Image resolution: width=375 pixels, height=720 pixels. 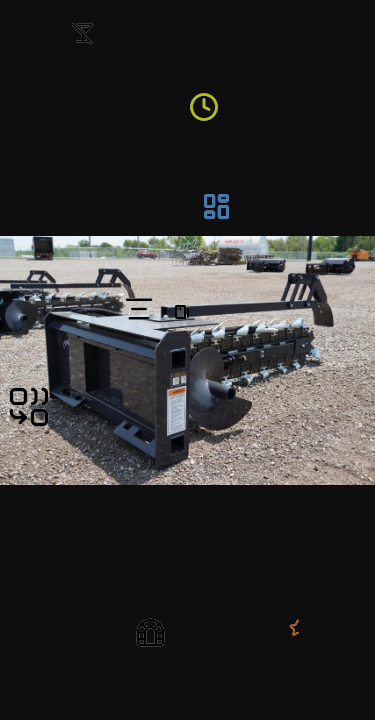 I want to click on view time or clock settings, so click(x=204, y=107).